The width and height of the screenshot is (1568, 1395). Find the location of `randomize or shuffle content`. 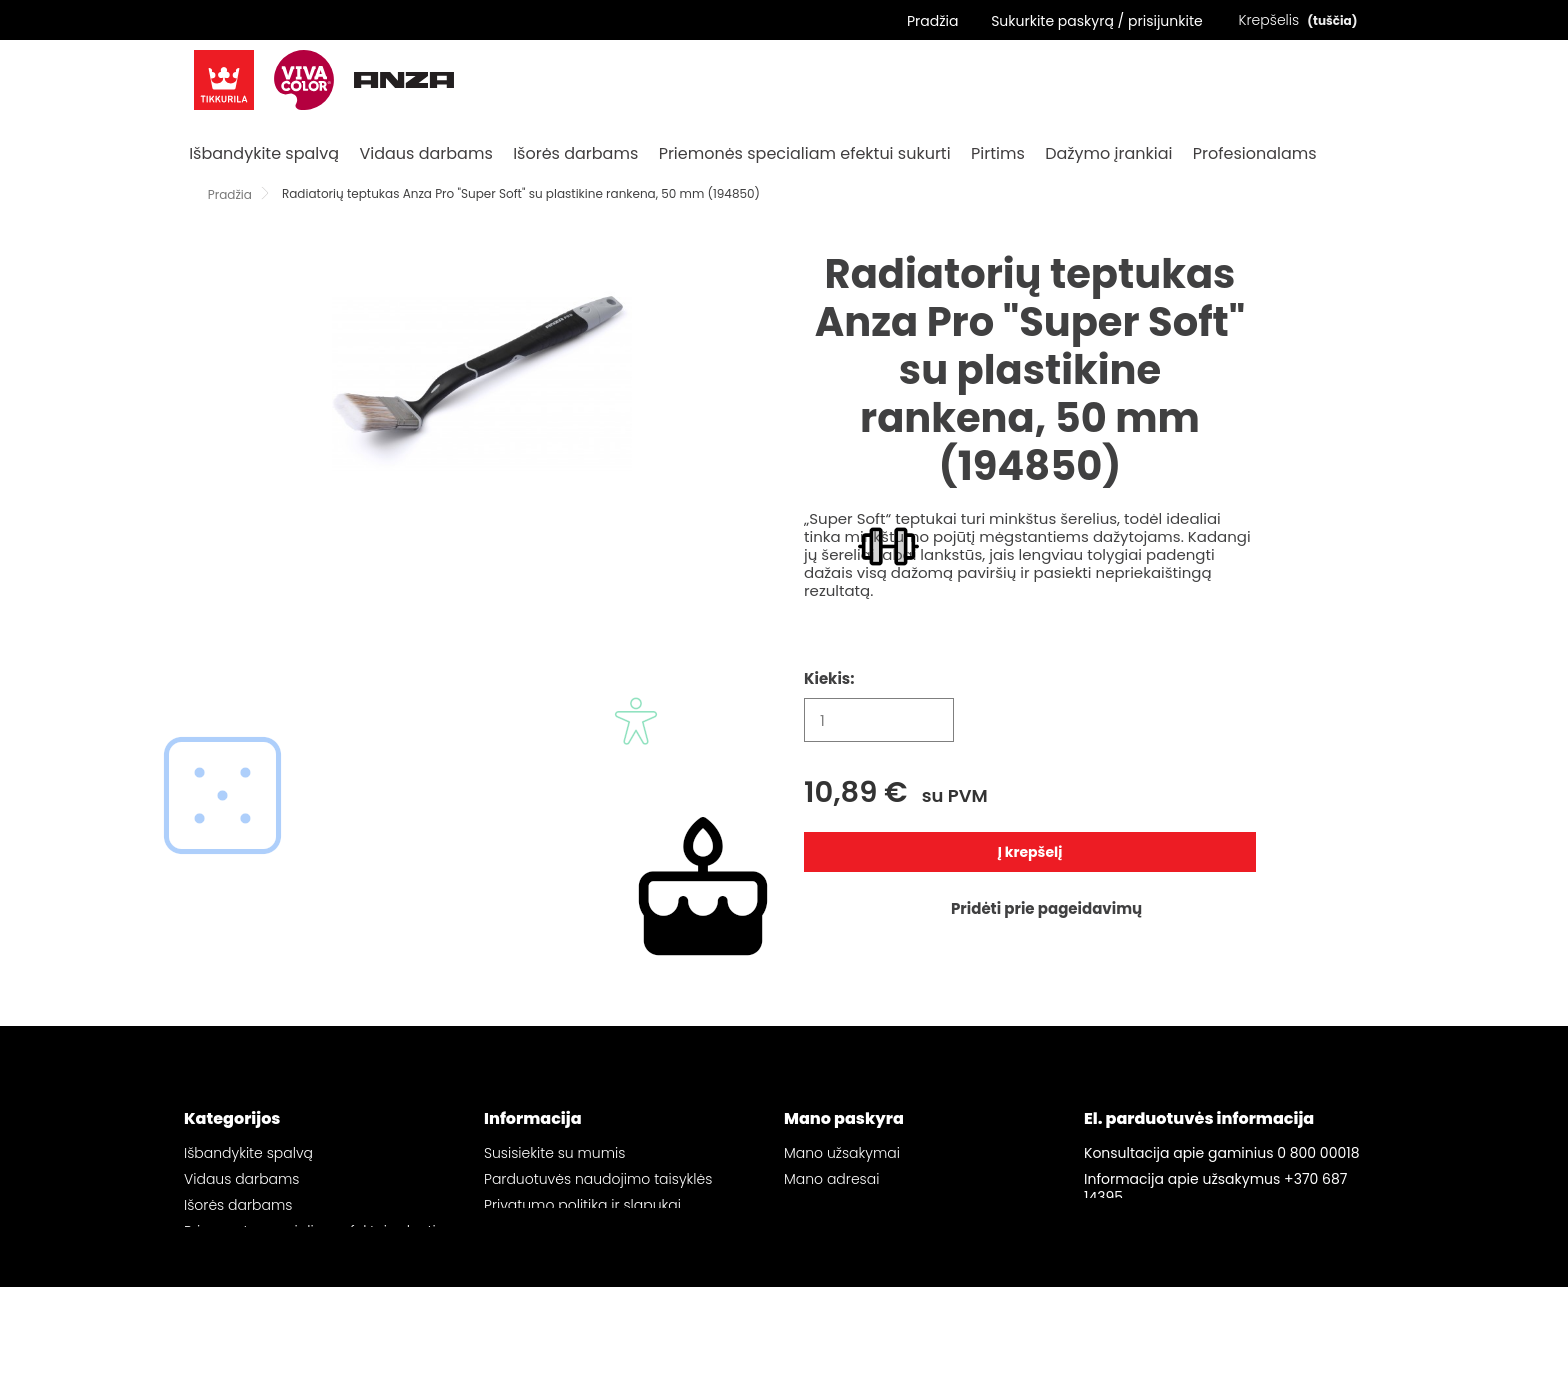

randomize or shuffle content is located at coordinates (222, 795).